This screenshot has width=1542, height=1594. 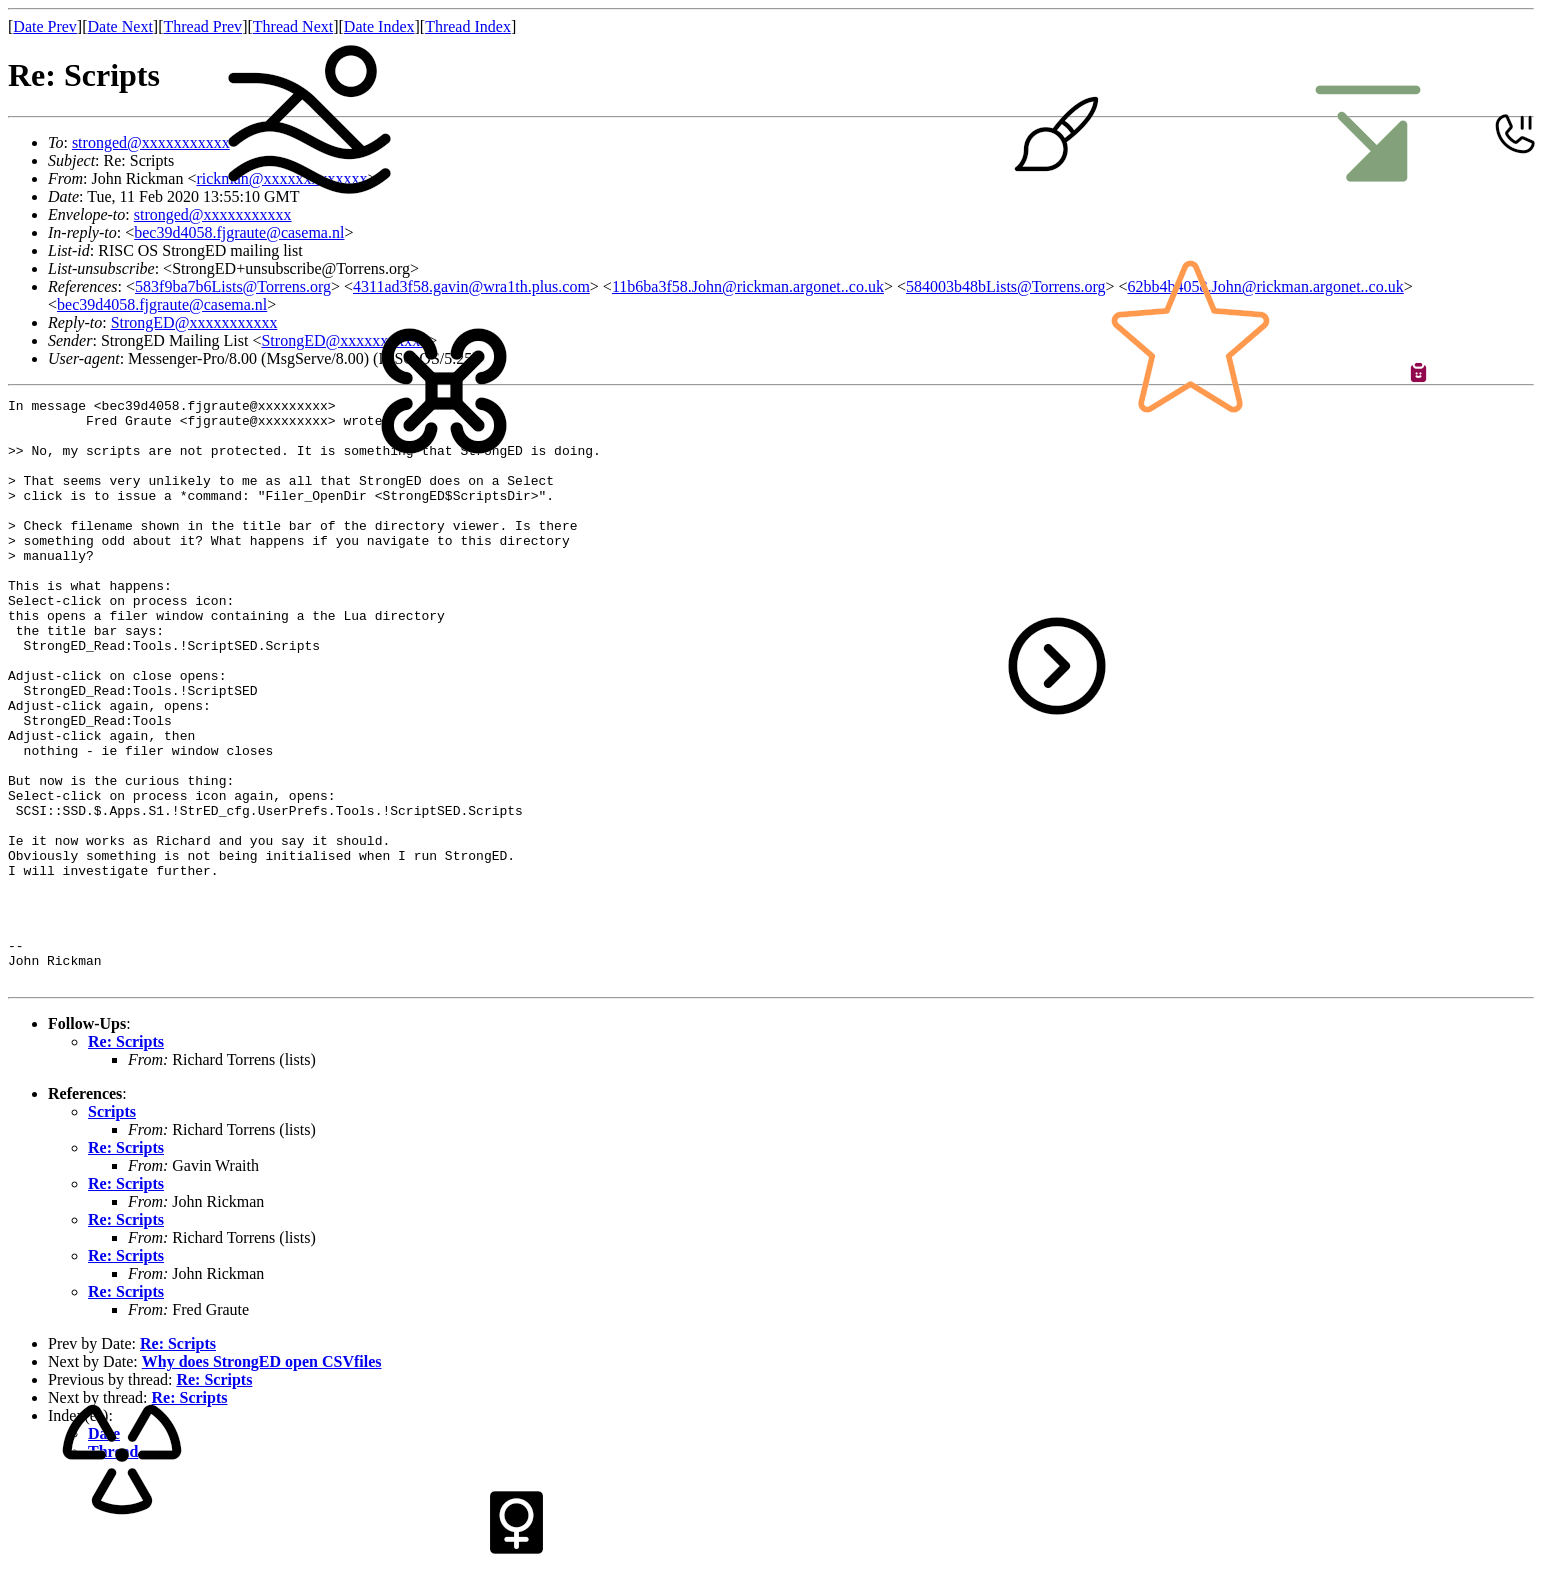 I want to click on go to next item or page, so click(x=1057, y=666).